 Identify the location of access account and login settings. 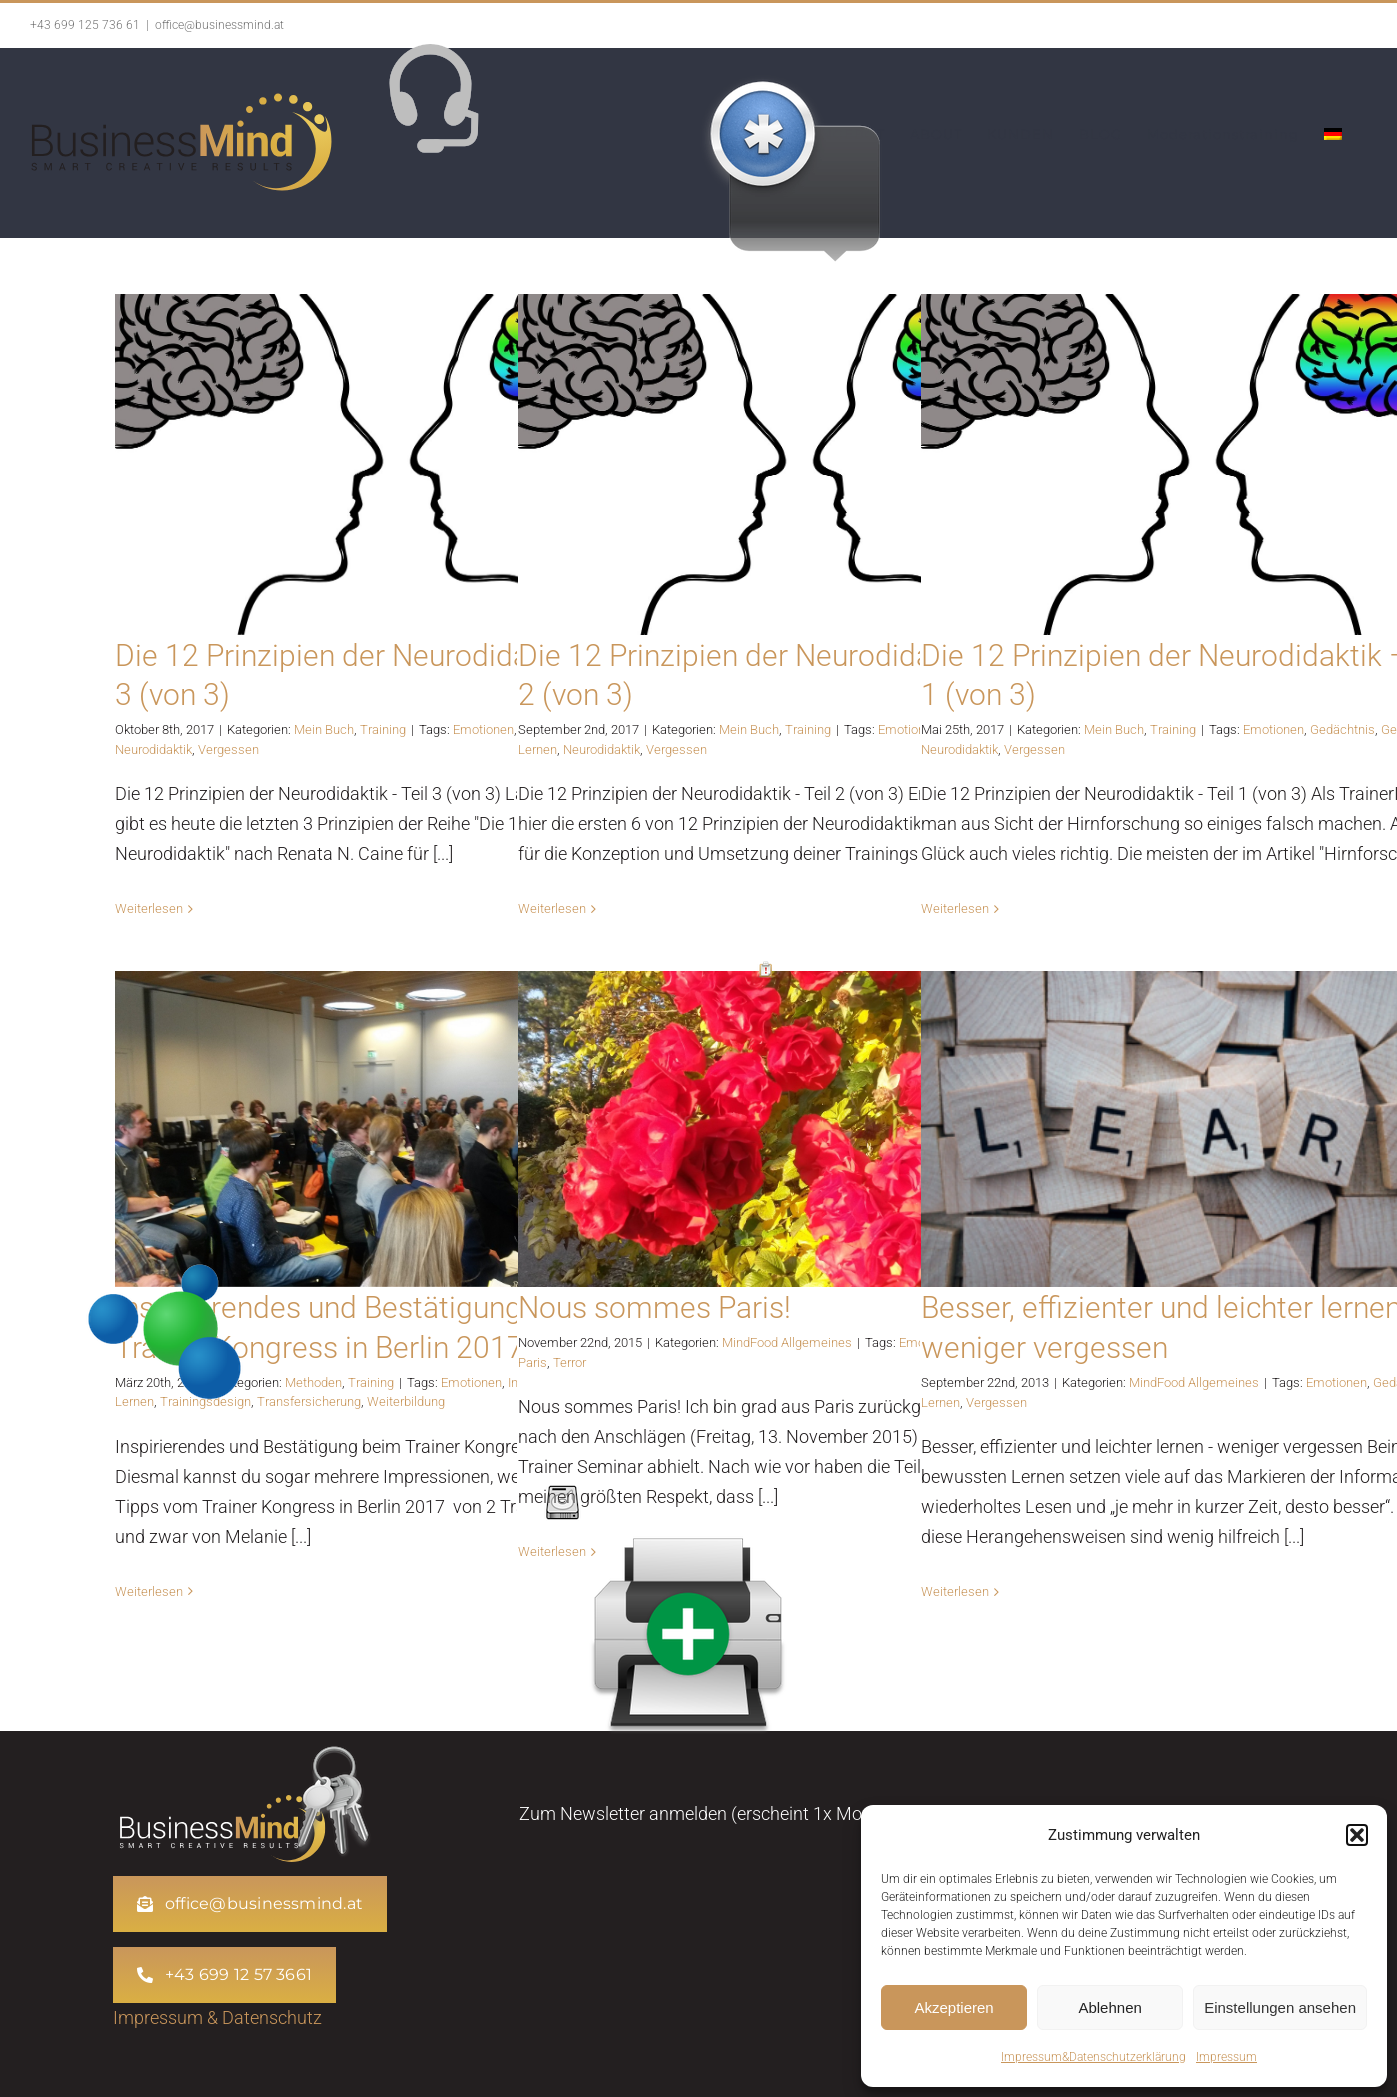
(334, 1803).